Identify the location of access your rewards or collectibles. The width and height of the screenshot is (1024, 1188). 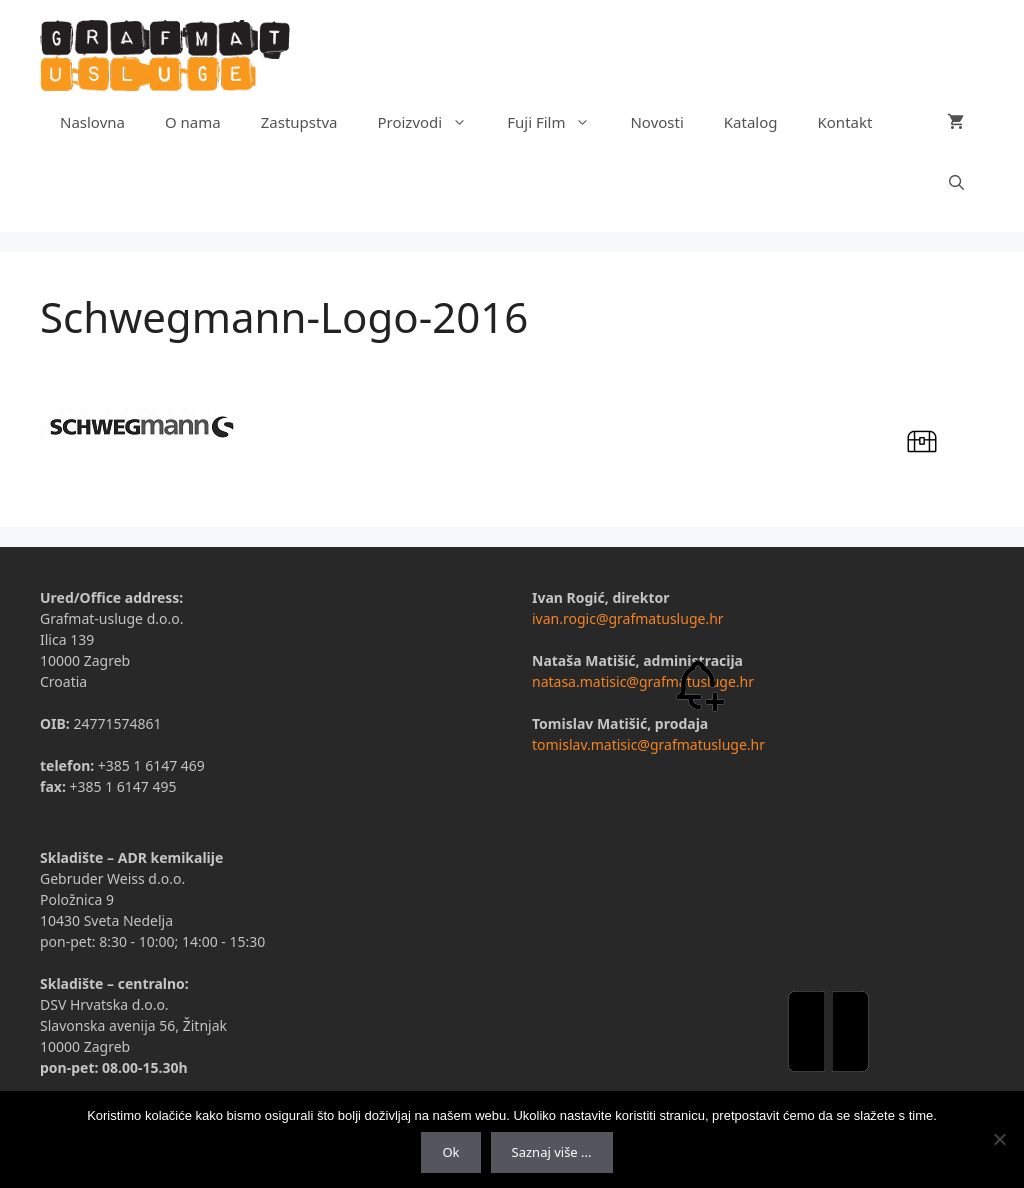
(922, 442).